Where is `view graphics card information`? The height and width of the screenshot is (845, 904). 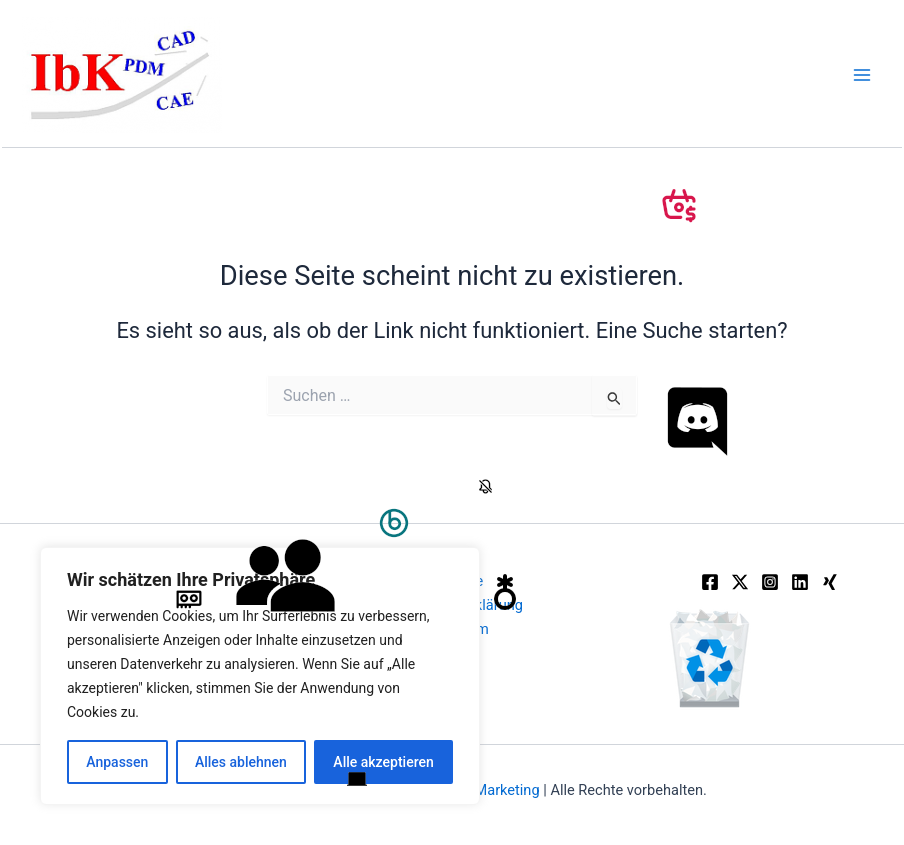
view graphics card information is located at coordinates (189, 599).